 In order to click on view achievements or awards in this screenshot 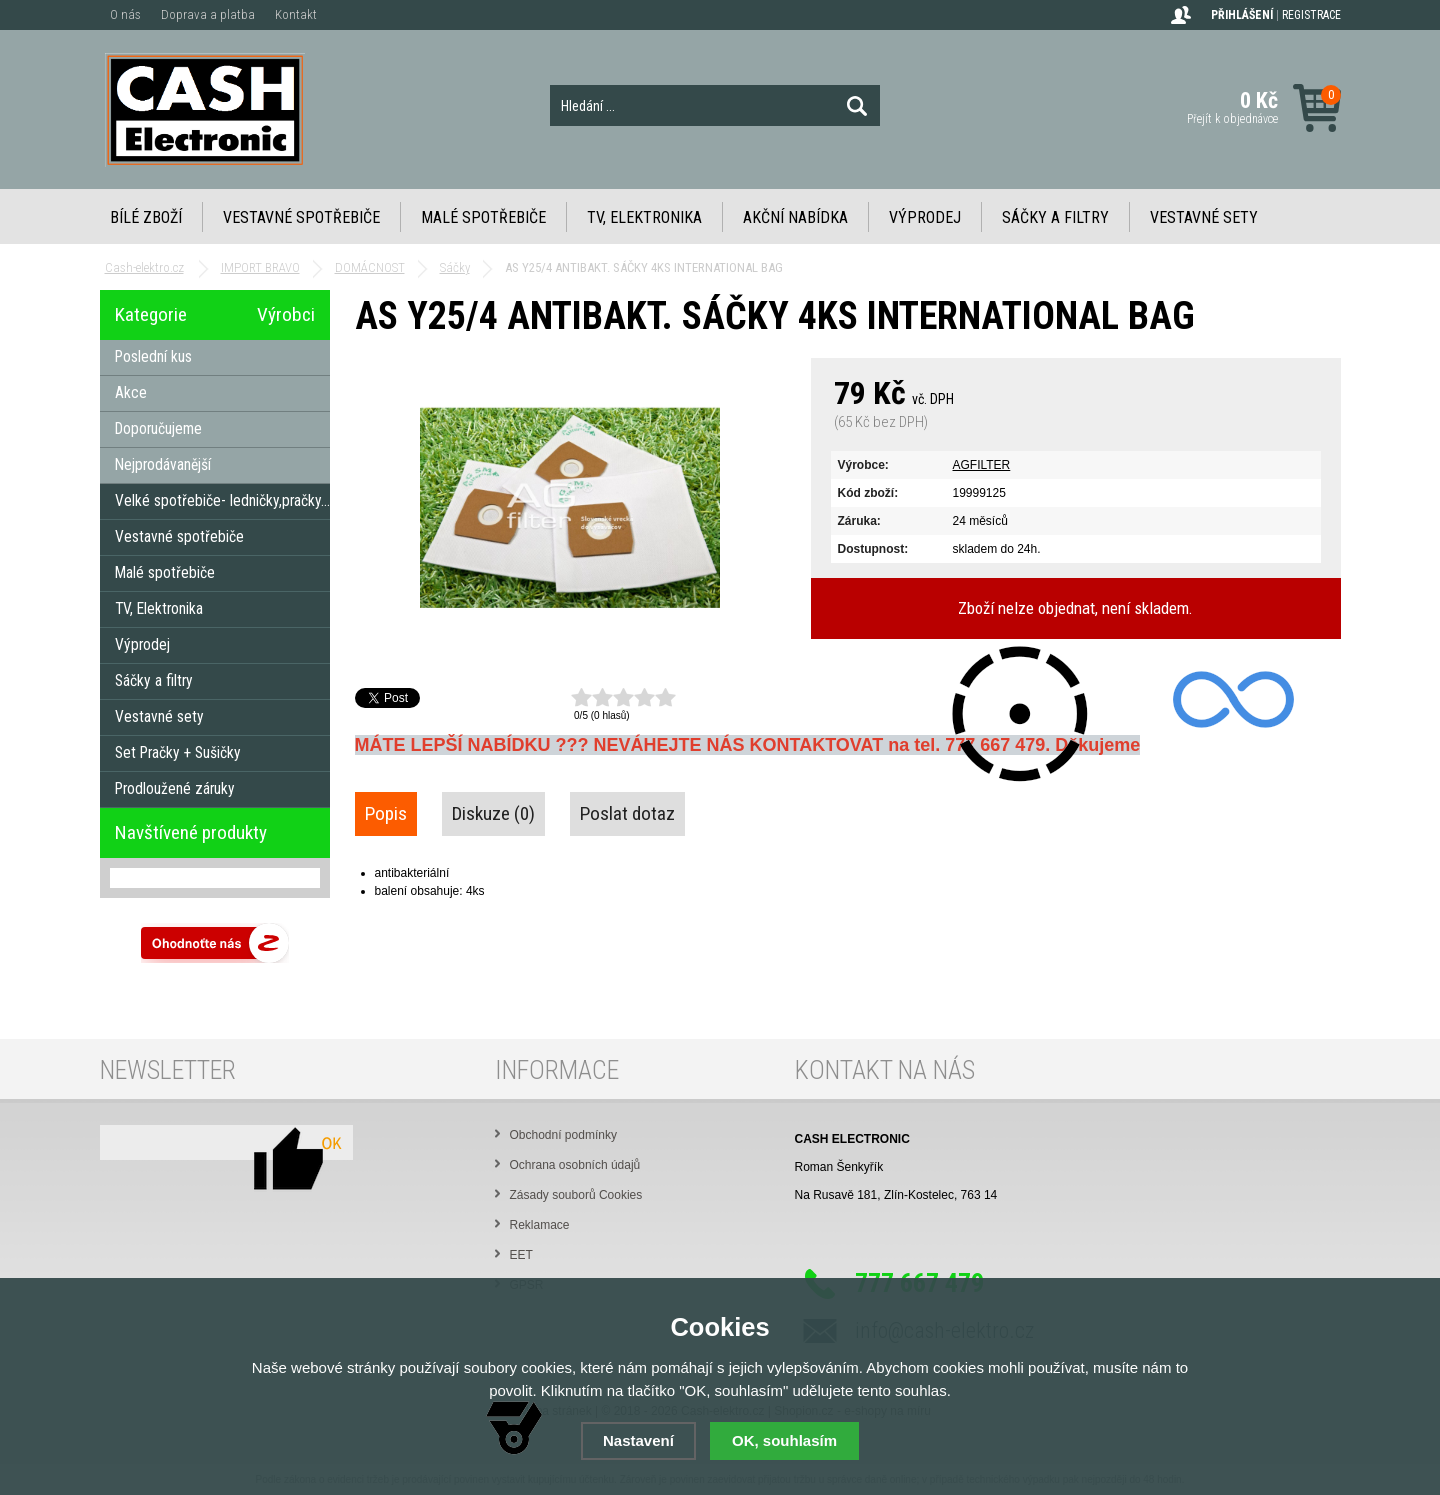, I will do `click(514, 1428)`.